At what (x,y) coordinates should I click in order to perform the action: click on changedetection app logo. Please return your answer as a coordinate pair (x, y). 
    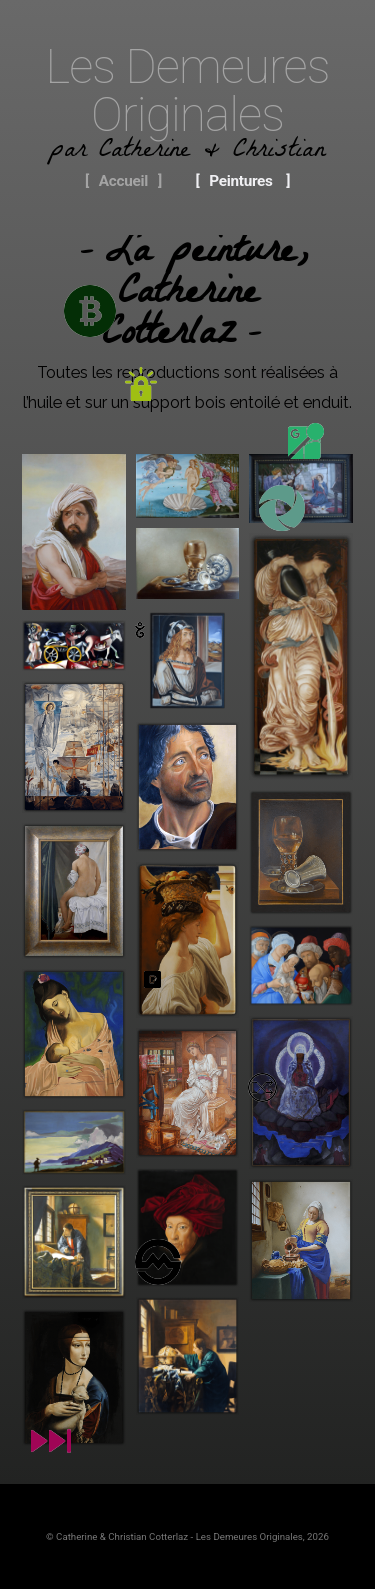
    Looking at the image, I should click on (262, 1087).